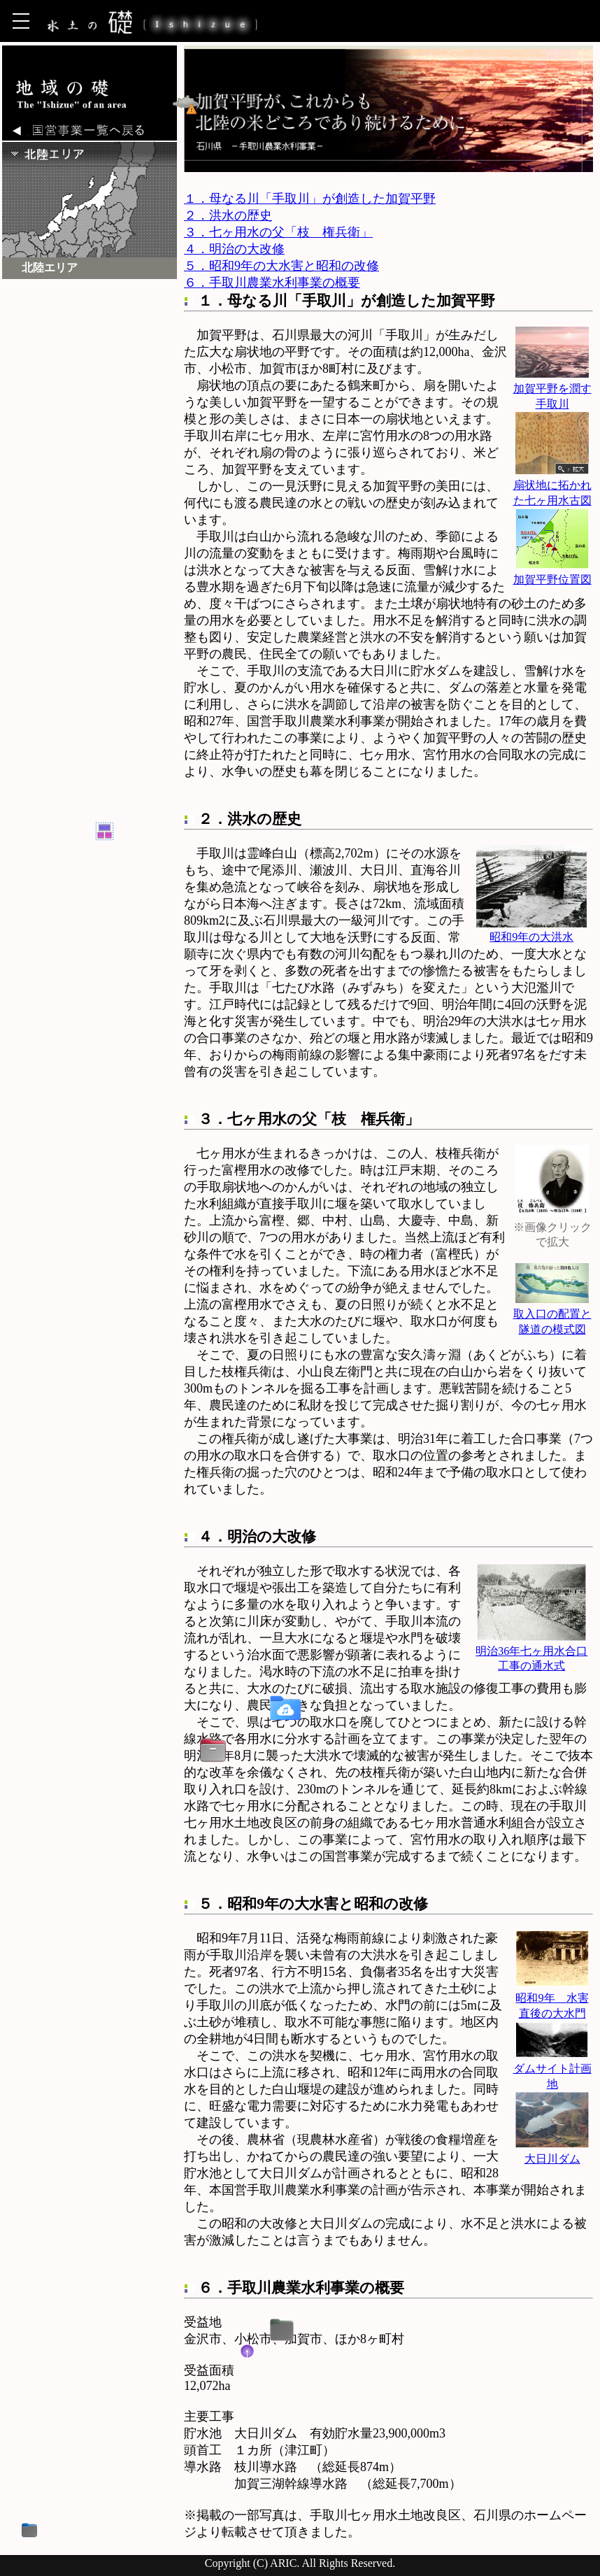  Describe the element at coordinates (285, 1709) in the screenshot. I see `open folder containing downloaded youtube audio files` at that location.